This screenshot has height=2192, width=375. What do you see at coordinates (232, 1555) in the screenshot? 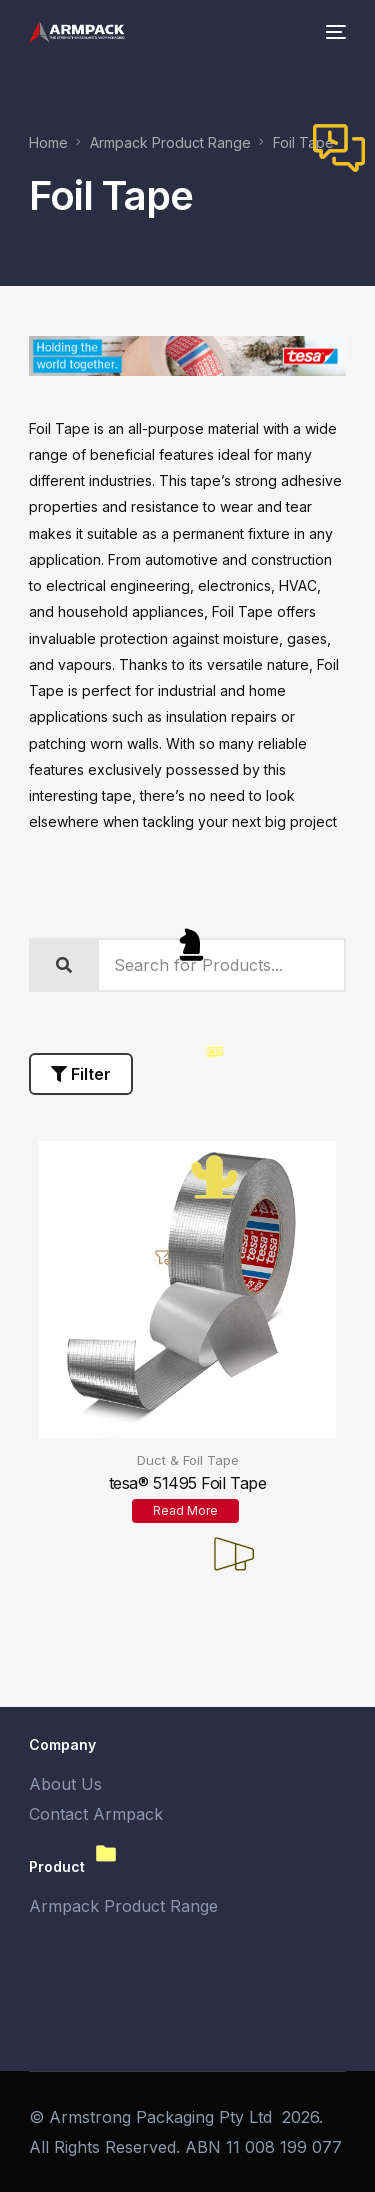
I see `make an announcement` at bounding box center [232, 1555].